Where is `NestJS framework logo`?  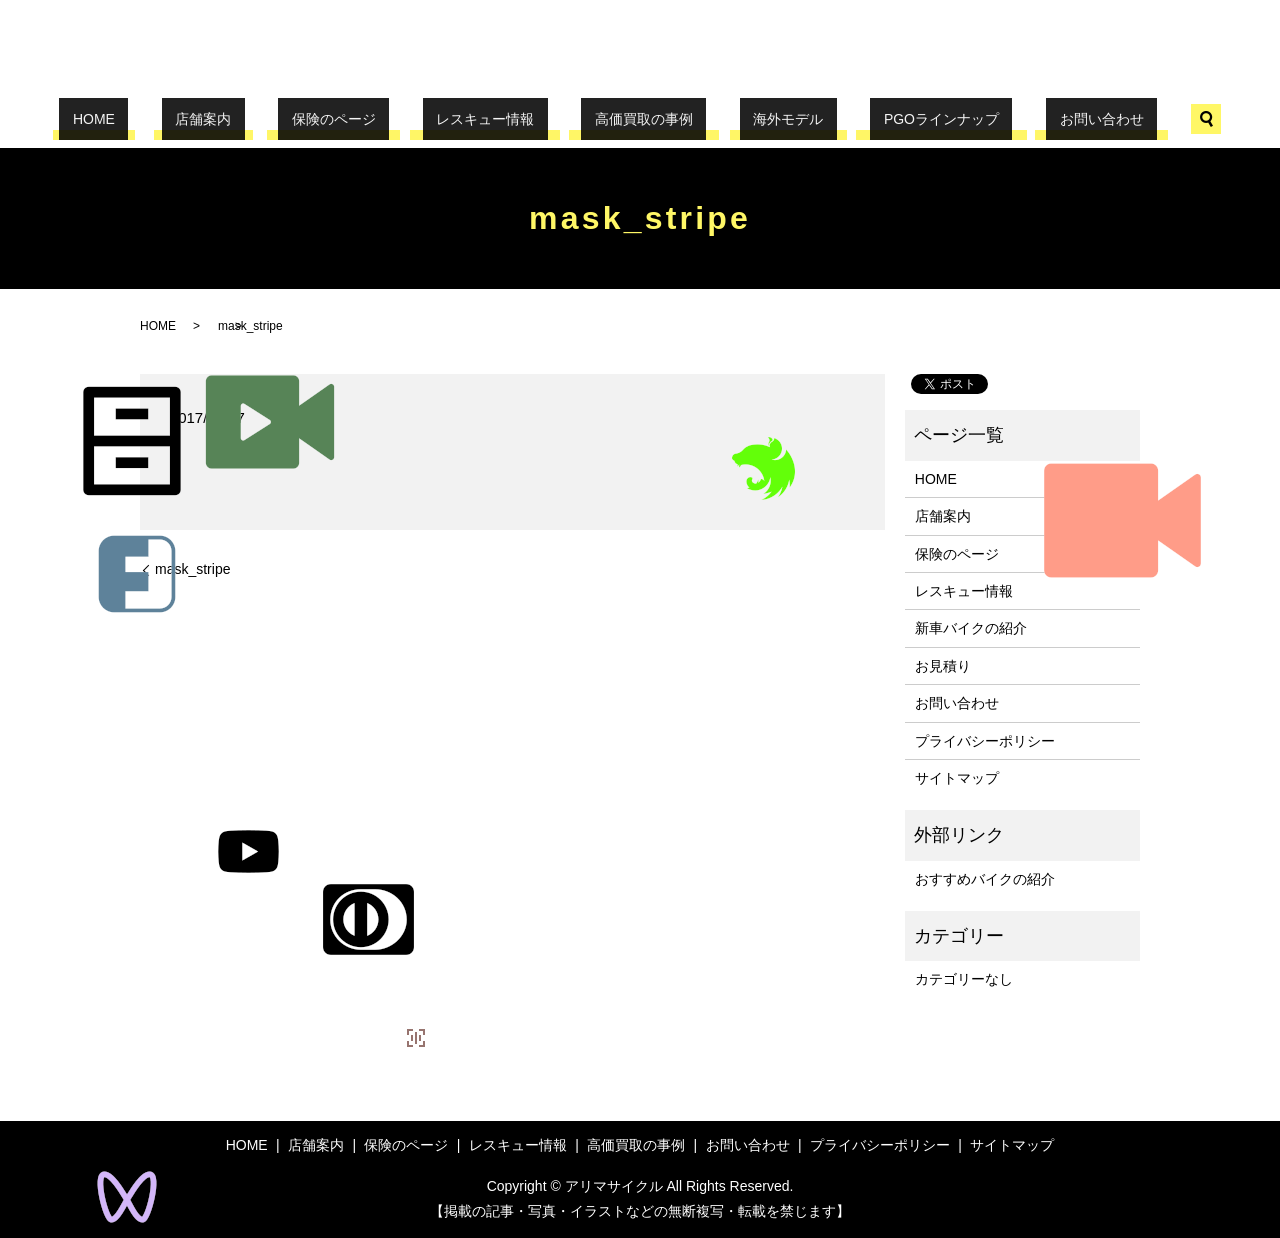 NestJS framework logo is located at coordinates (763, 468).